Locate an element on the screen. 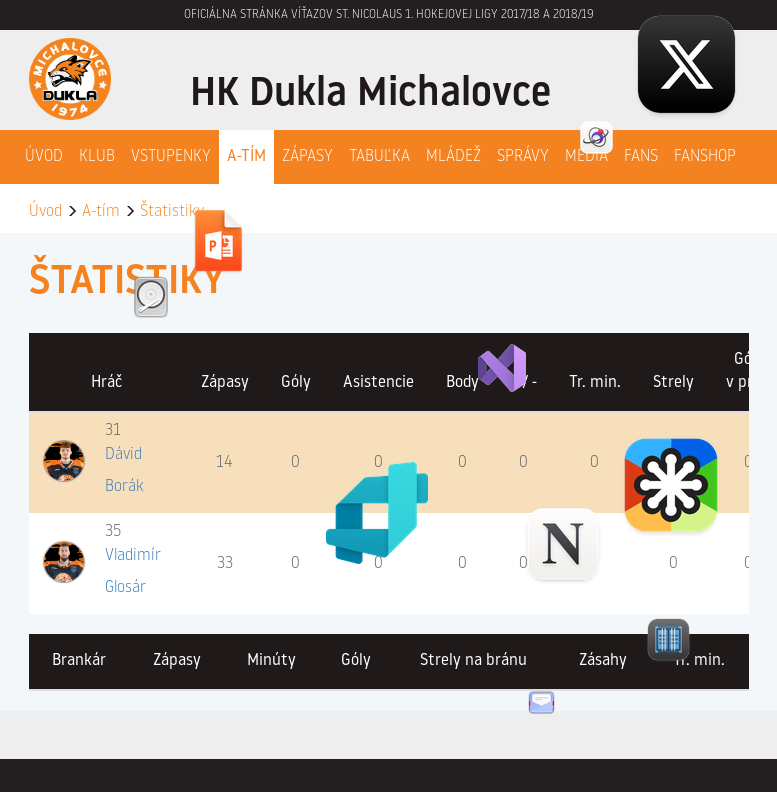 Image resolution: width=777 pixels, height=792 pixels. a Microsoft PowerPoint file is located at coordinates (218, 240).